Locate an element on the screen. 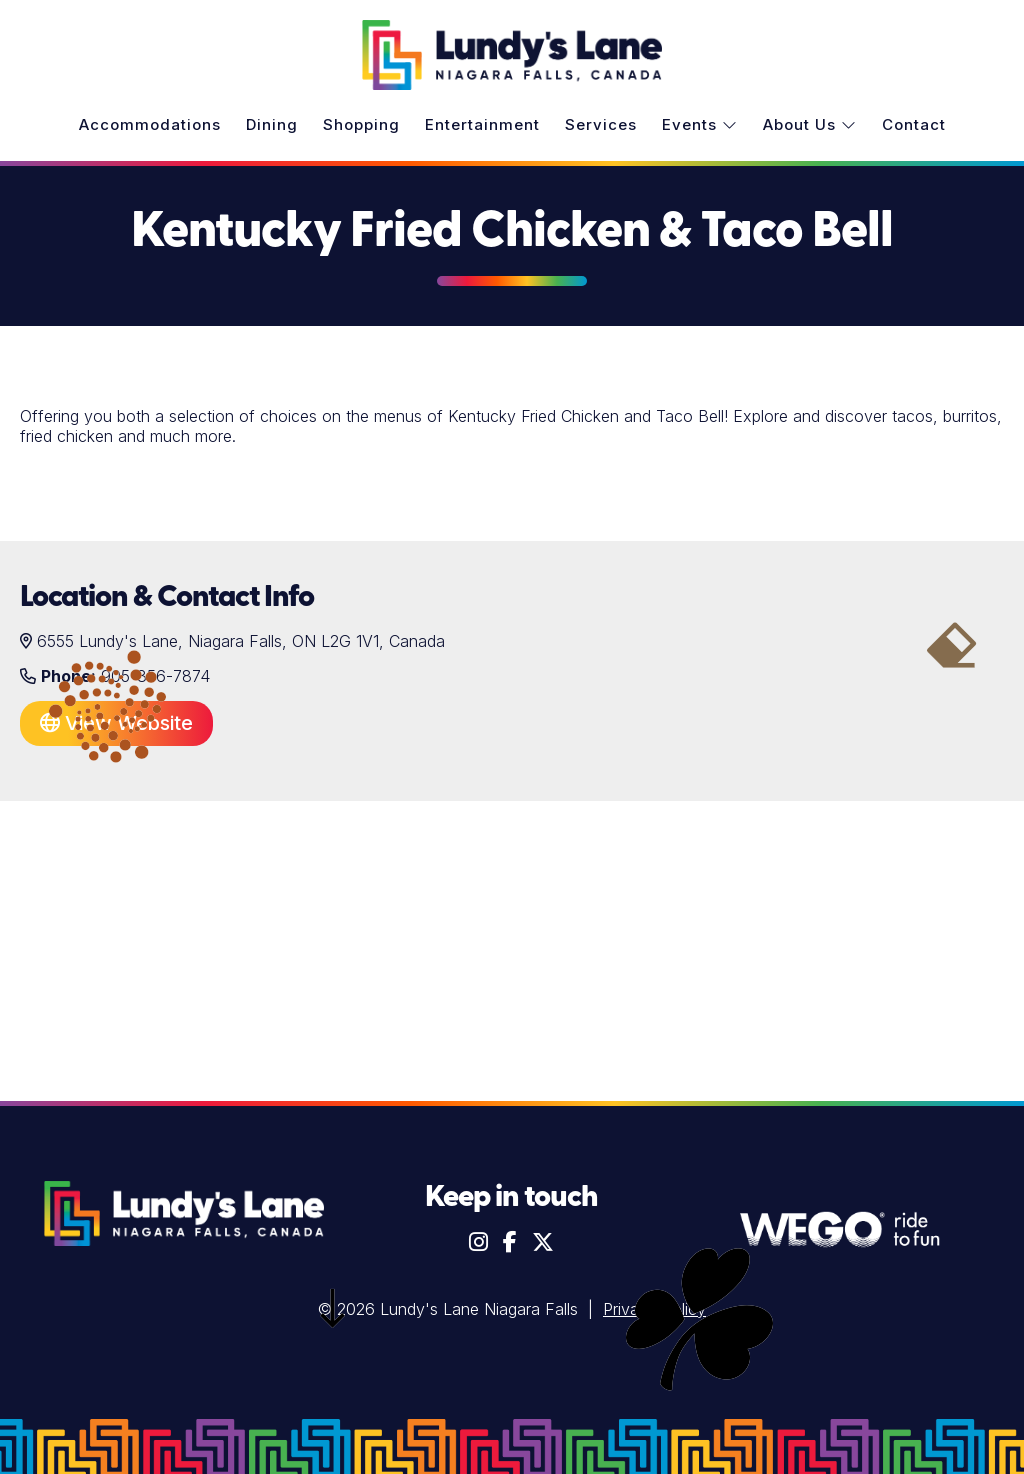  aer lingus airline logo is located at coordinates (699, 1319).